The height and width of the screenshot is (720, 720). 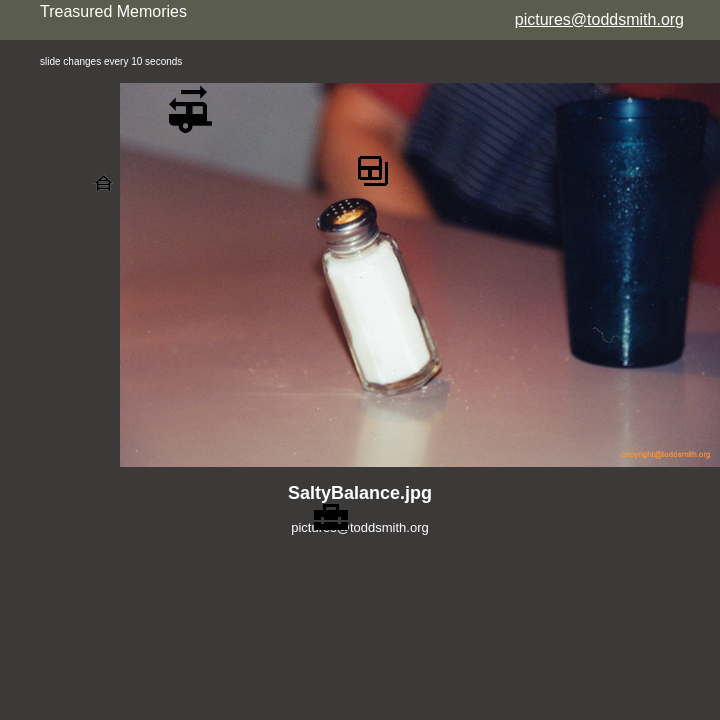 What do you see at coordinates (331, 517) in the screenshot?
I see `access home repair services` at bounding box center [331, 517].